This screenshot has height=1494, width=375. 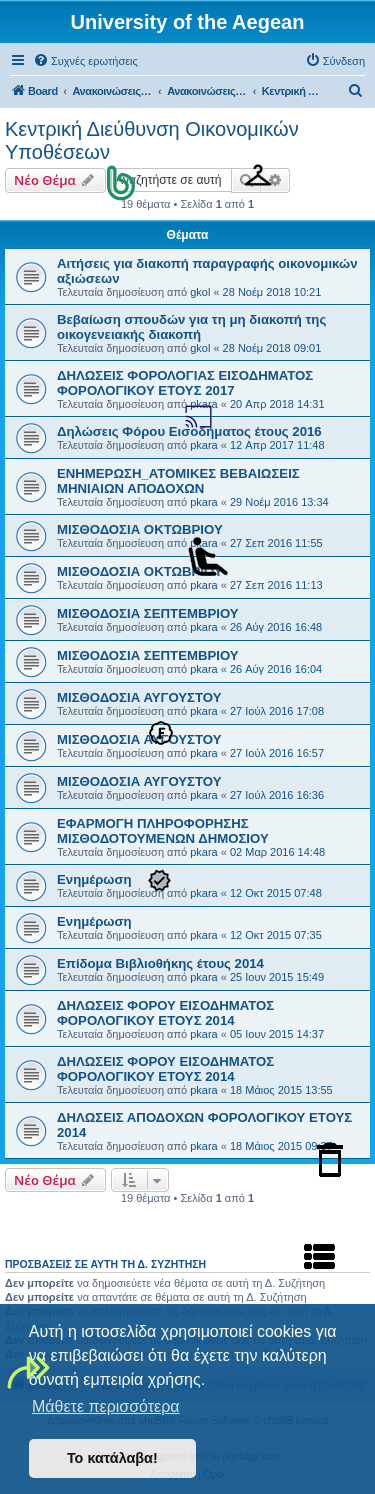 What do you see at coordinates (320, 1256) in the screenshot?
I see `switch to list view` at bounding box center [320, 1256].